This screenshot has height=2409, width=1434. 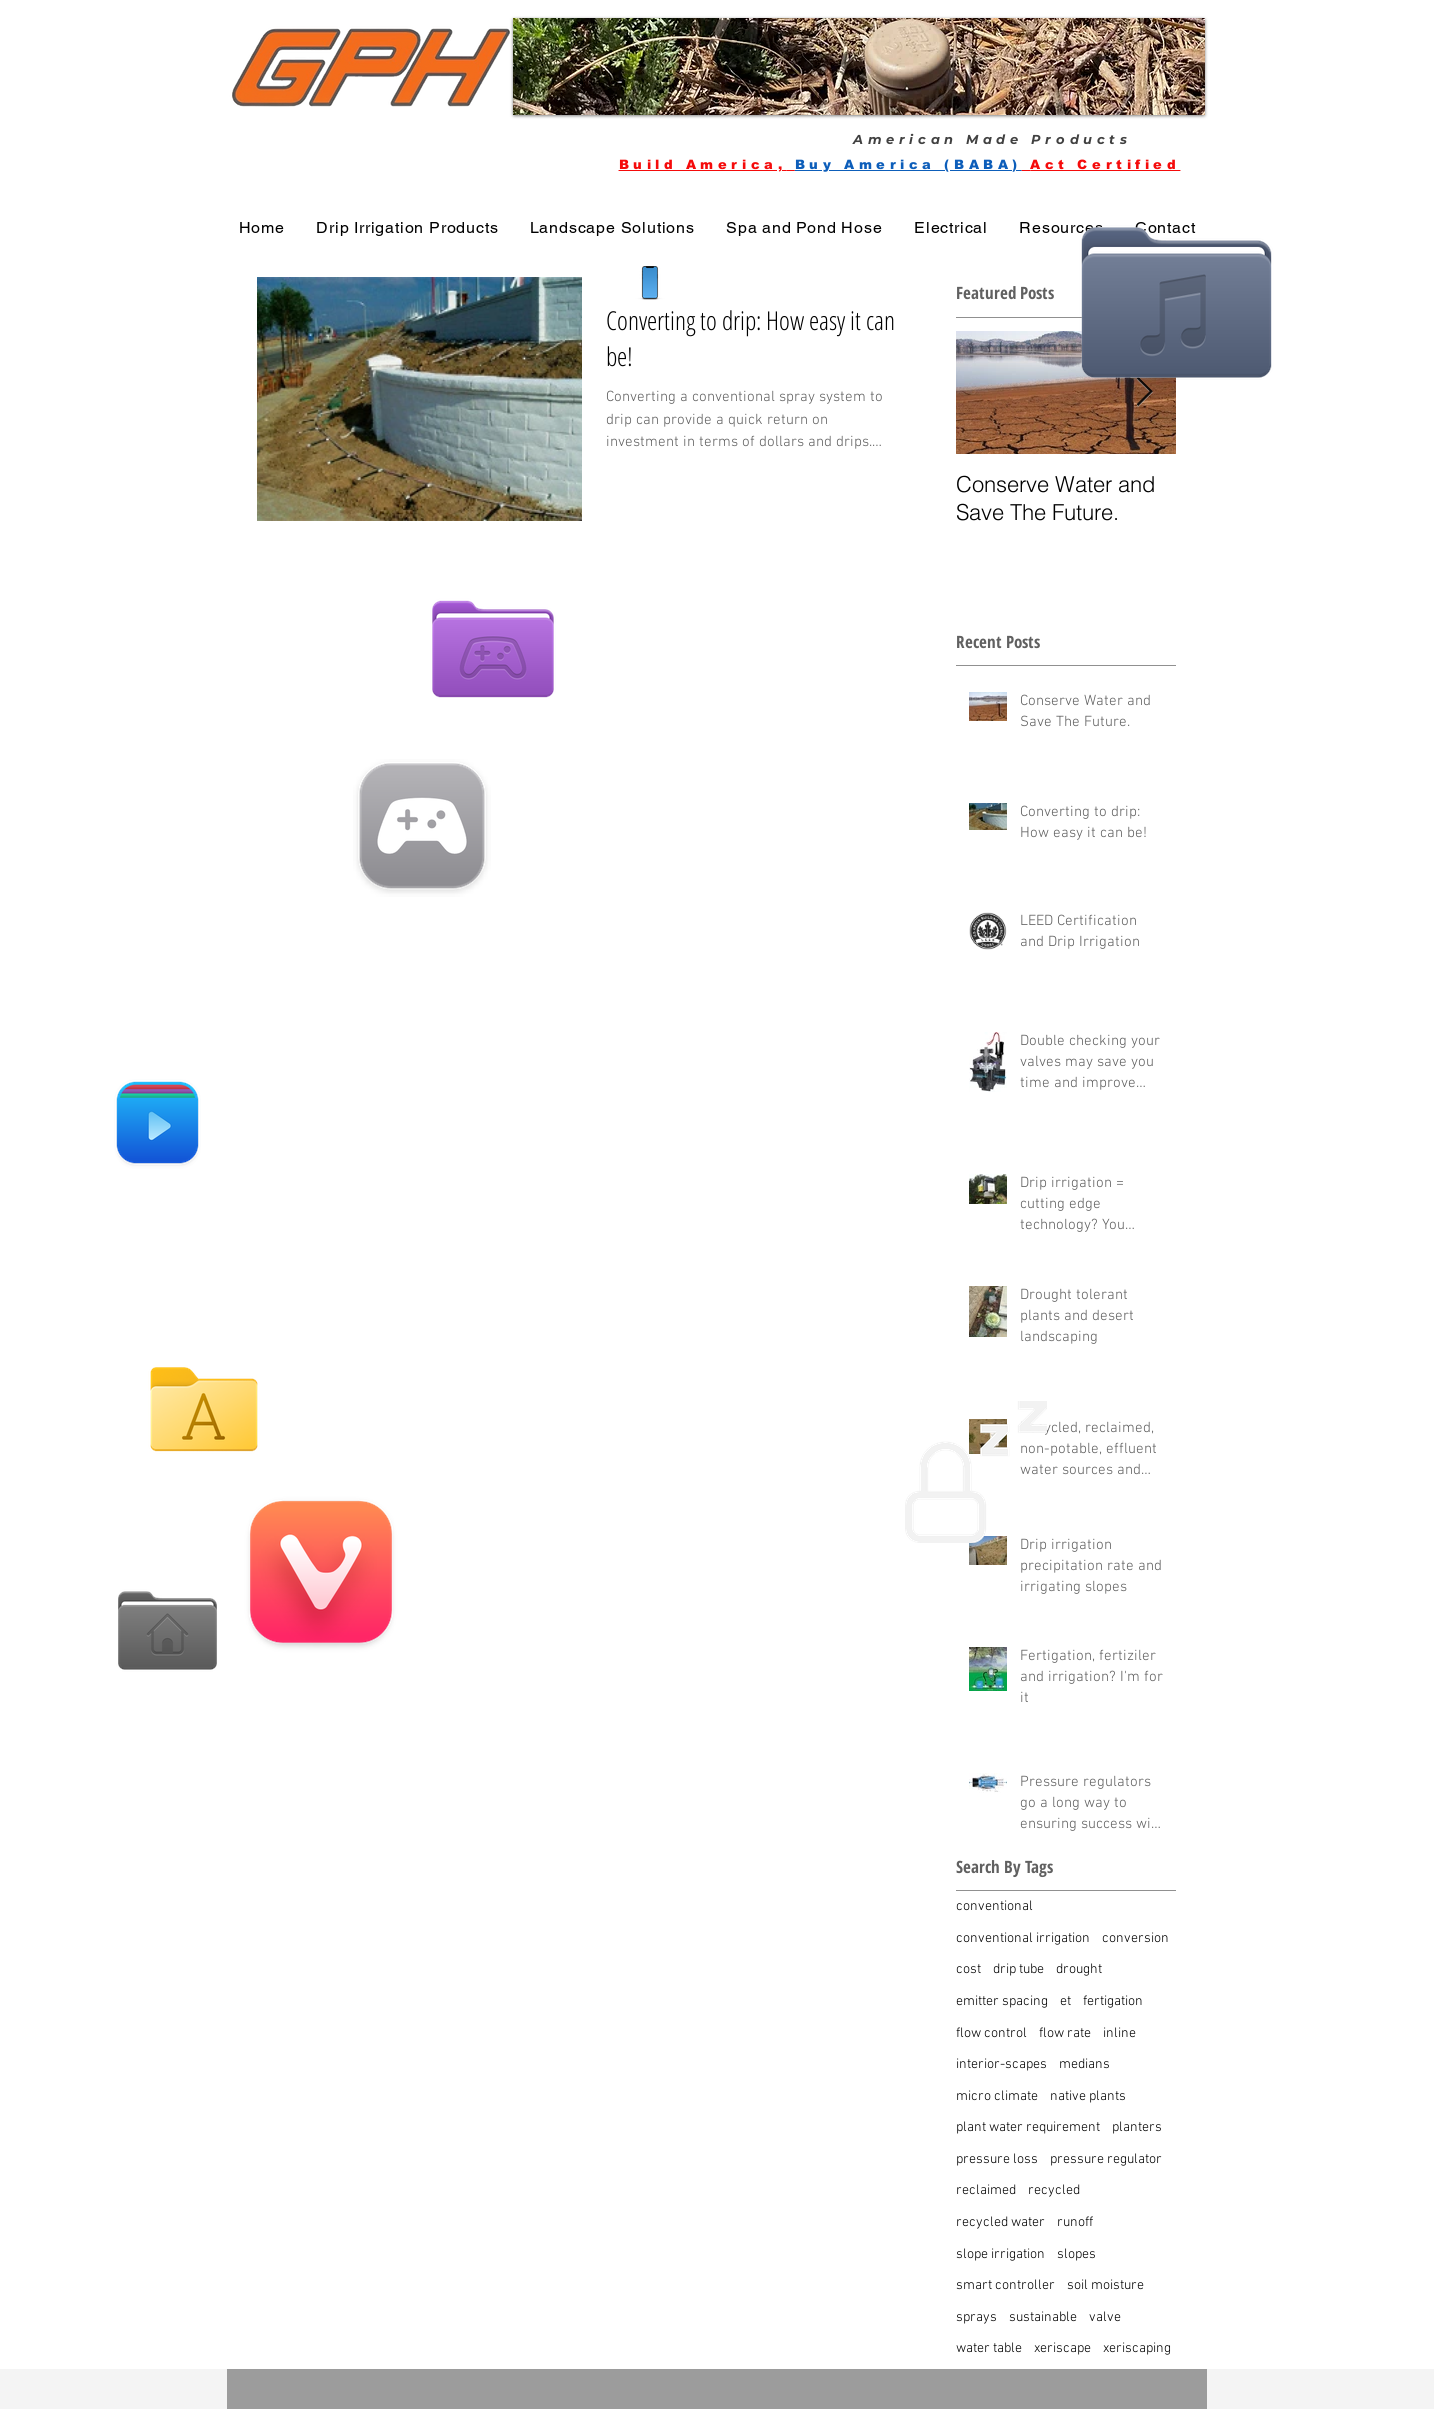 I want to click on access gaming preferences and settings, so click(x=422, y=828).